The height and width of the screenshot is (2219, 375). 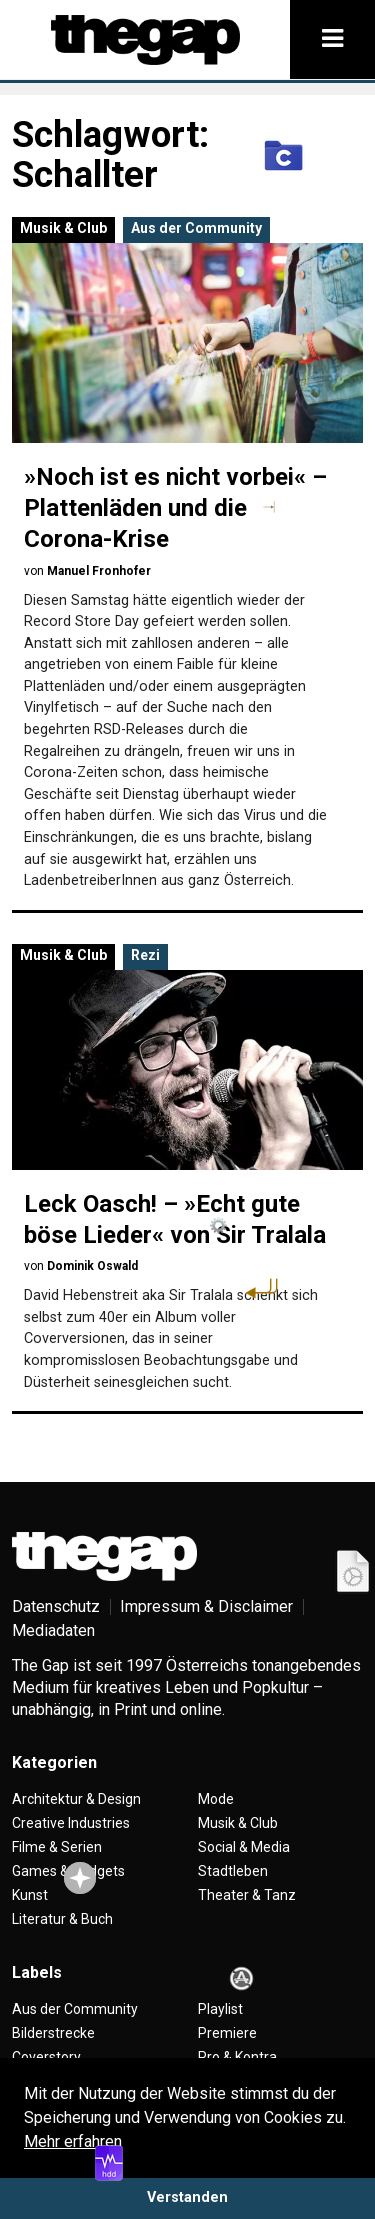 I want to click on go to the last item or page, so click(x=269, y=507).